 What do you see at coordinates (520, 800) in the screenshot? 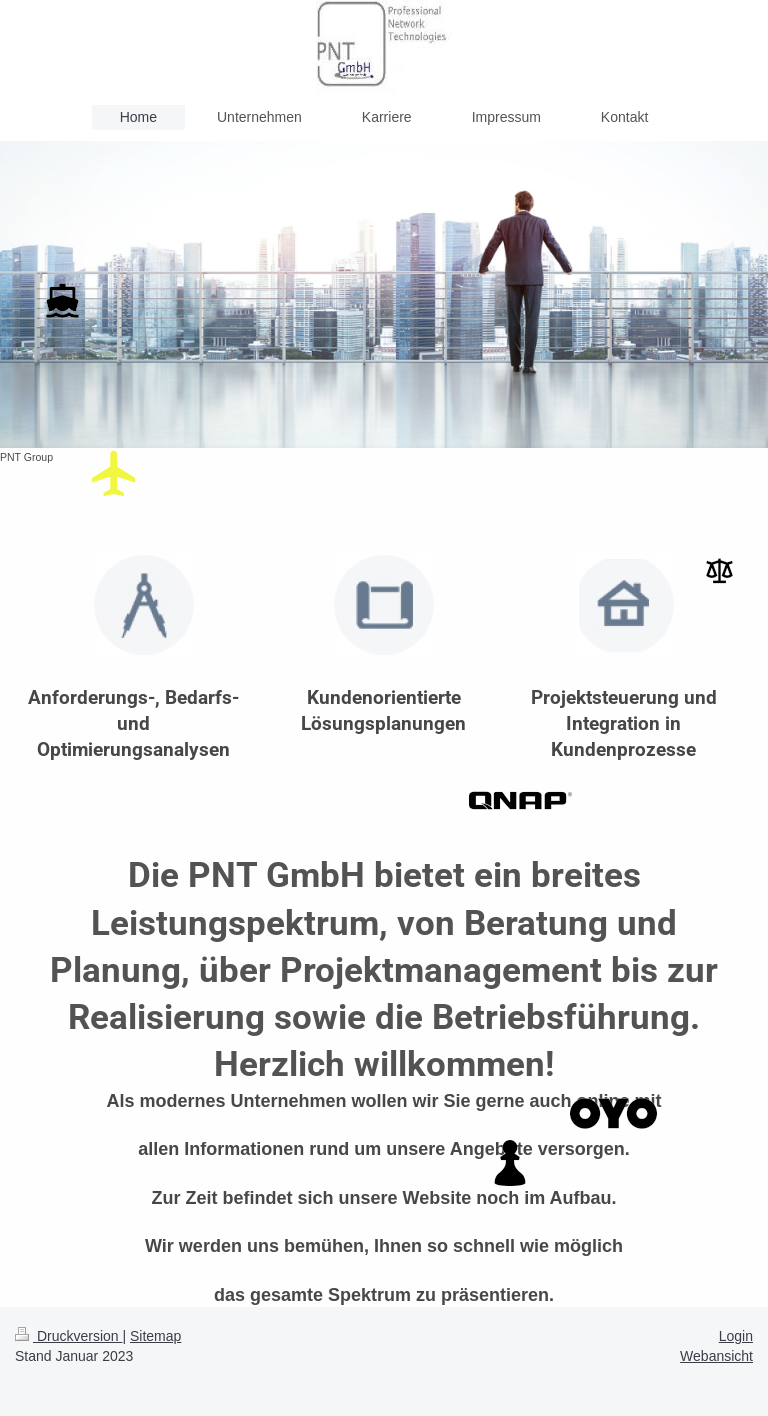
I see `QNAP brand logo` at bounding box center [520, 800].